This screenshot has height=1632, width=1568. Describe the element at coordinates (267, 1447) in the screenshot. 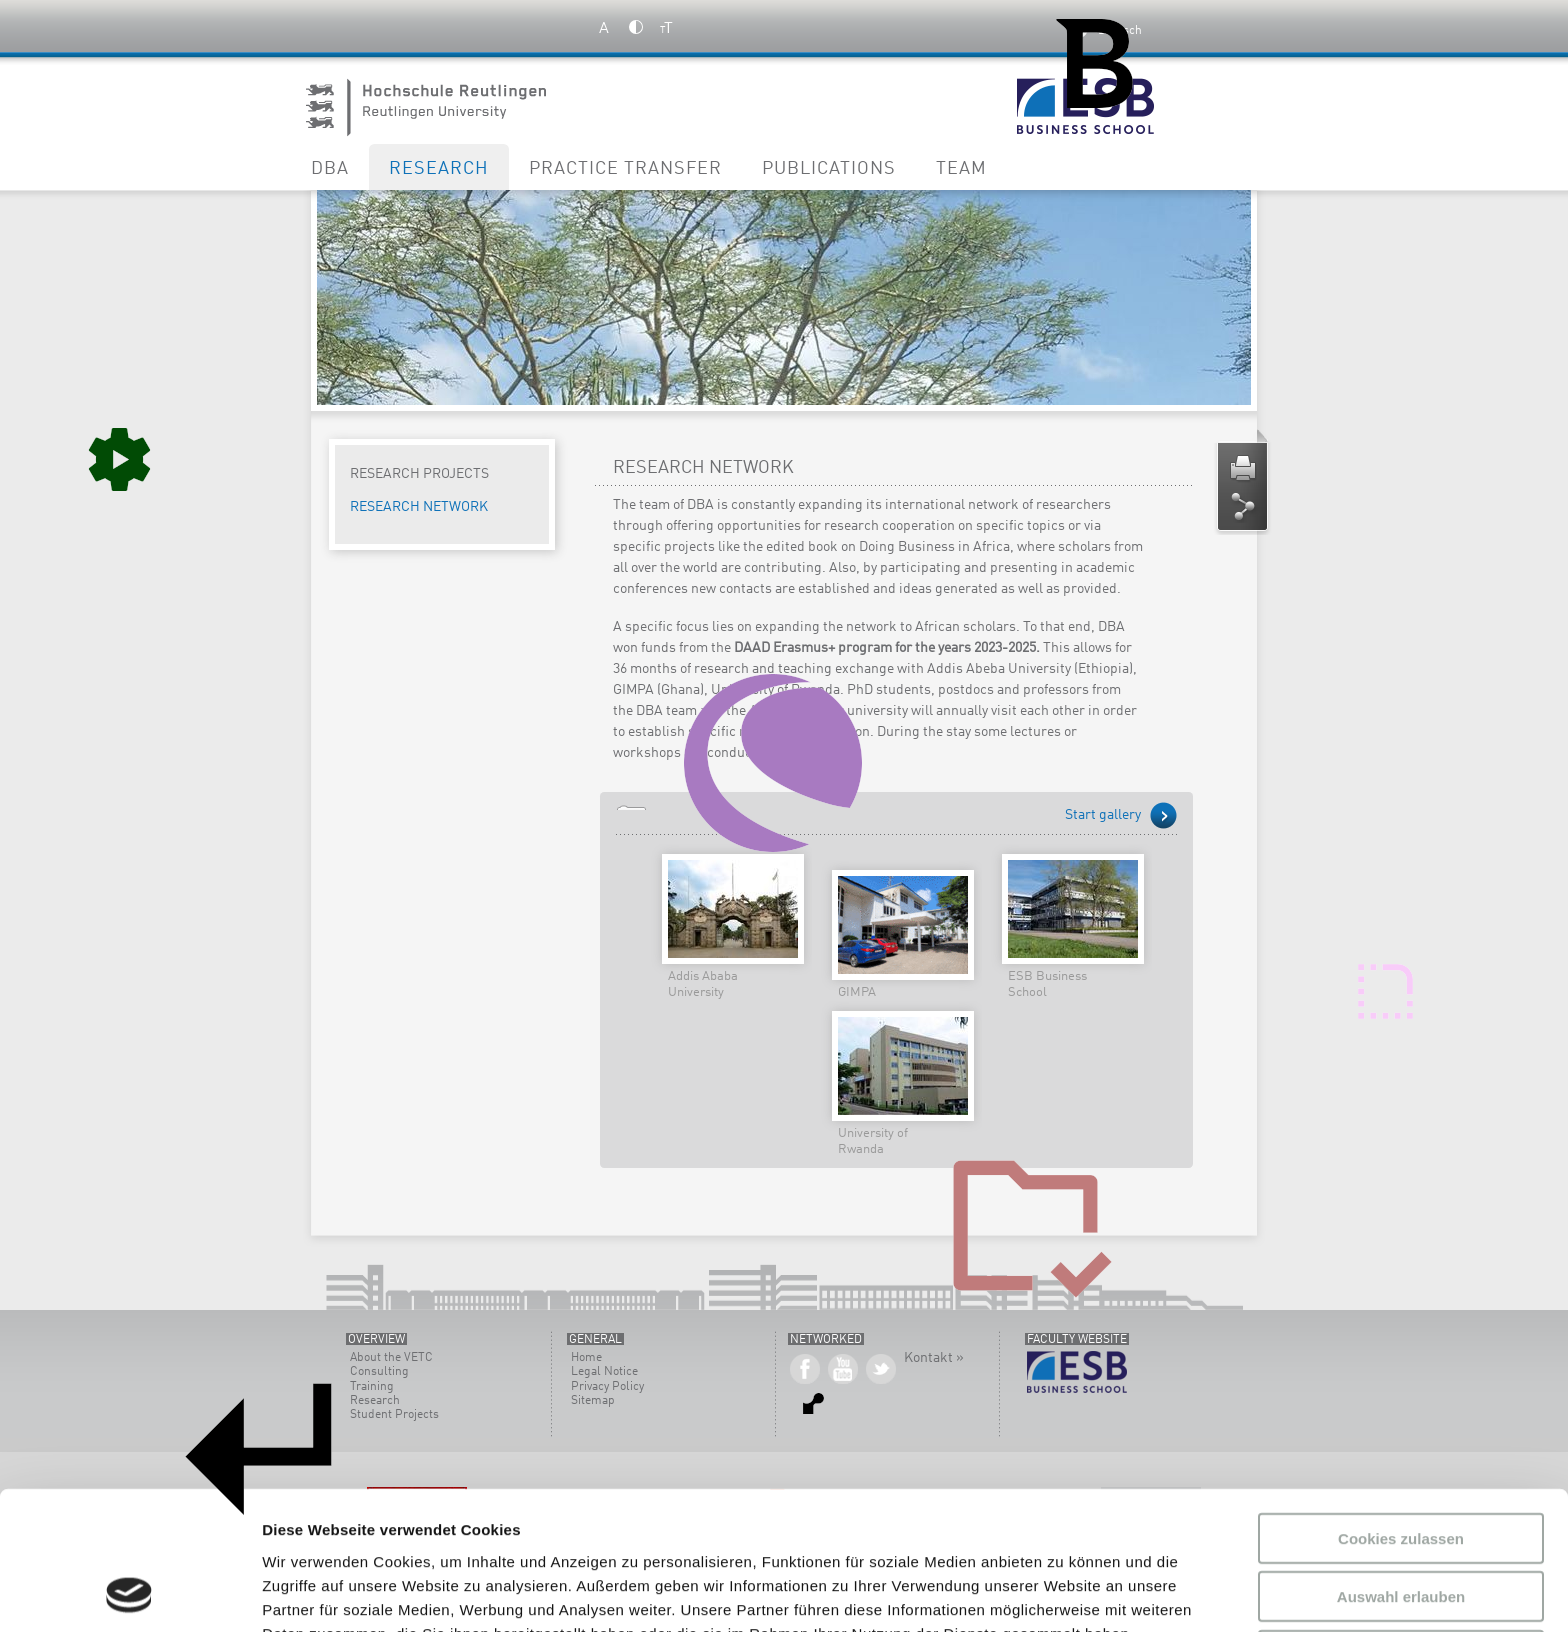

I see `return to previous line or submit input` at that location.